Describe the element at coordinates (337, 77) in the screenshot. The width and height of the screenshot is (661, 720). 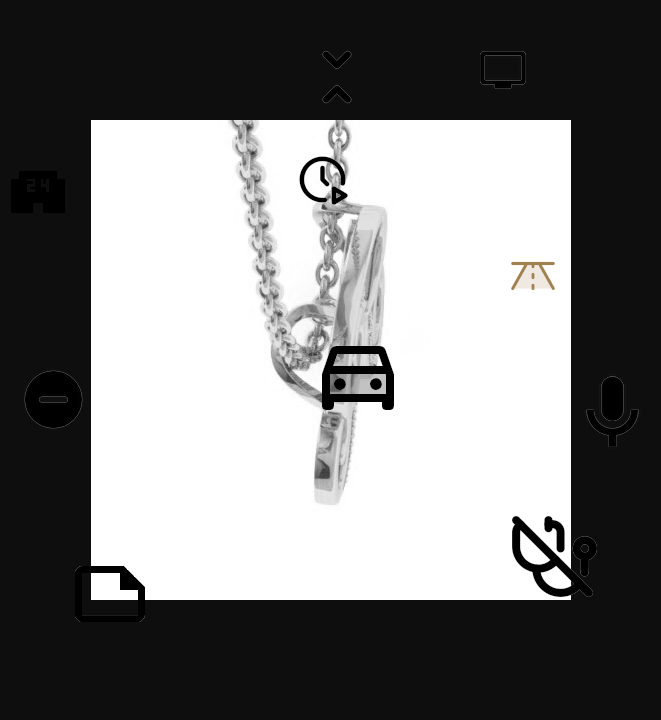
I see `collapse expanded content` at that location.